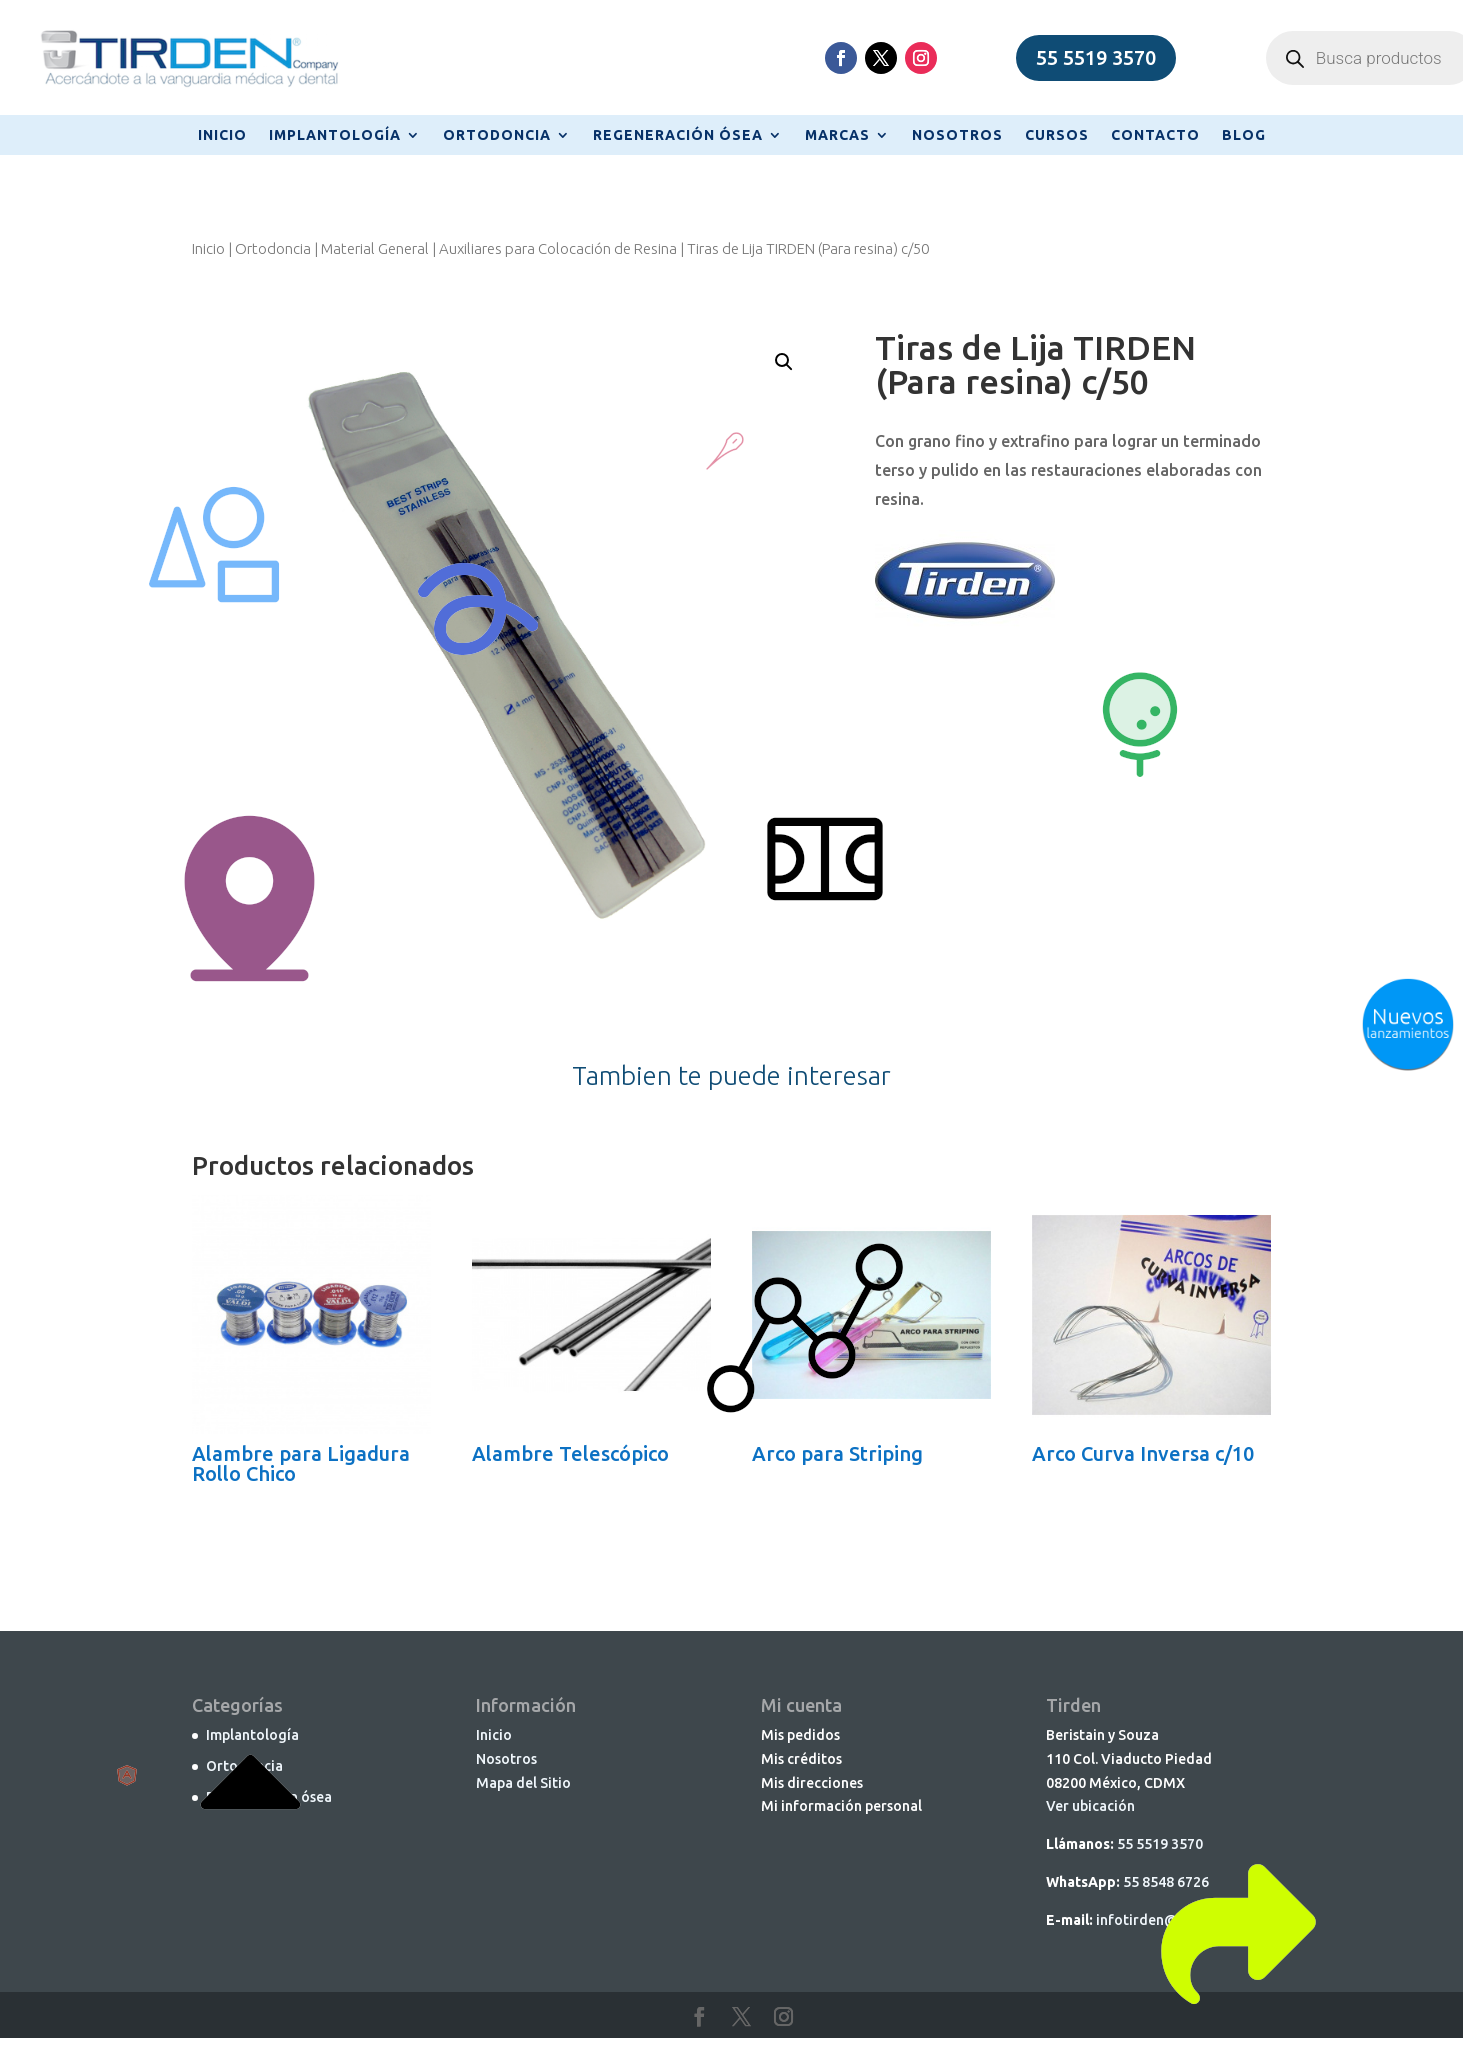 This screenshot has height=2048, width=1463. I want to click on access sewing or crafting tools, so click(725, 451).